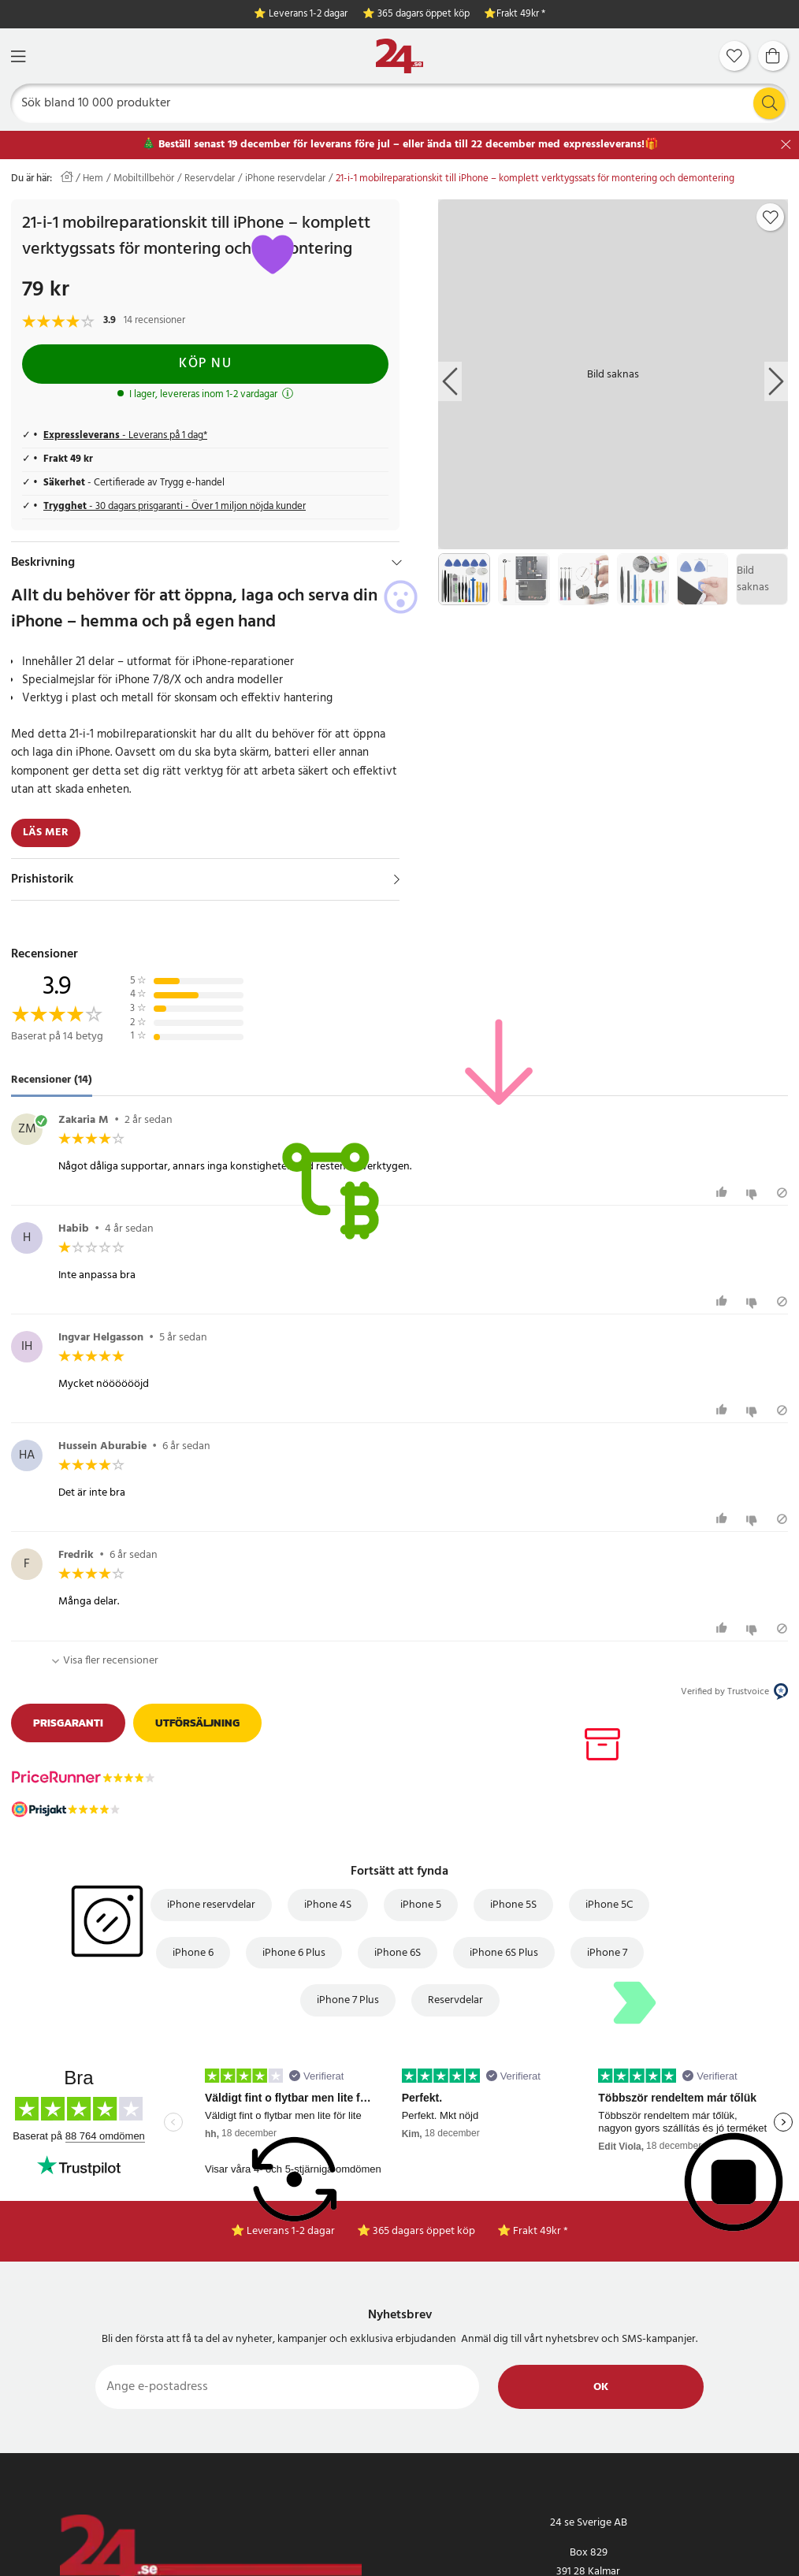 This screenshot has width=799, height=2576. Describe the element at coordinates (734, 2182) in the screenshot. I see `stop or halt a current process` at that location.